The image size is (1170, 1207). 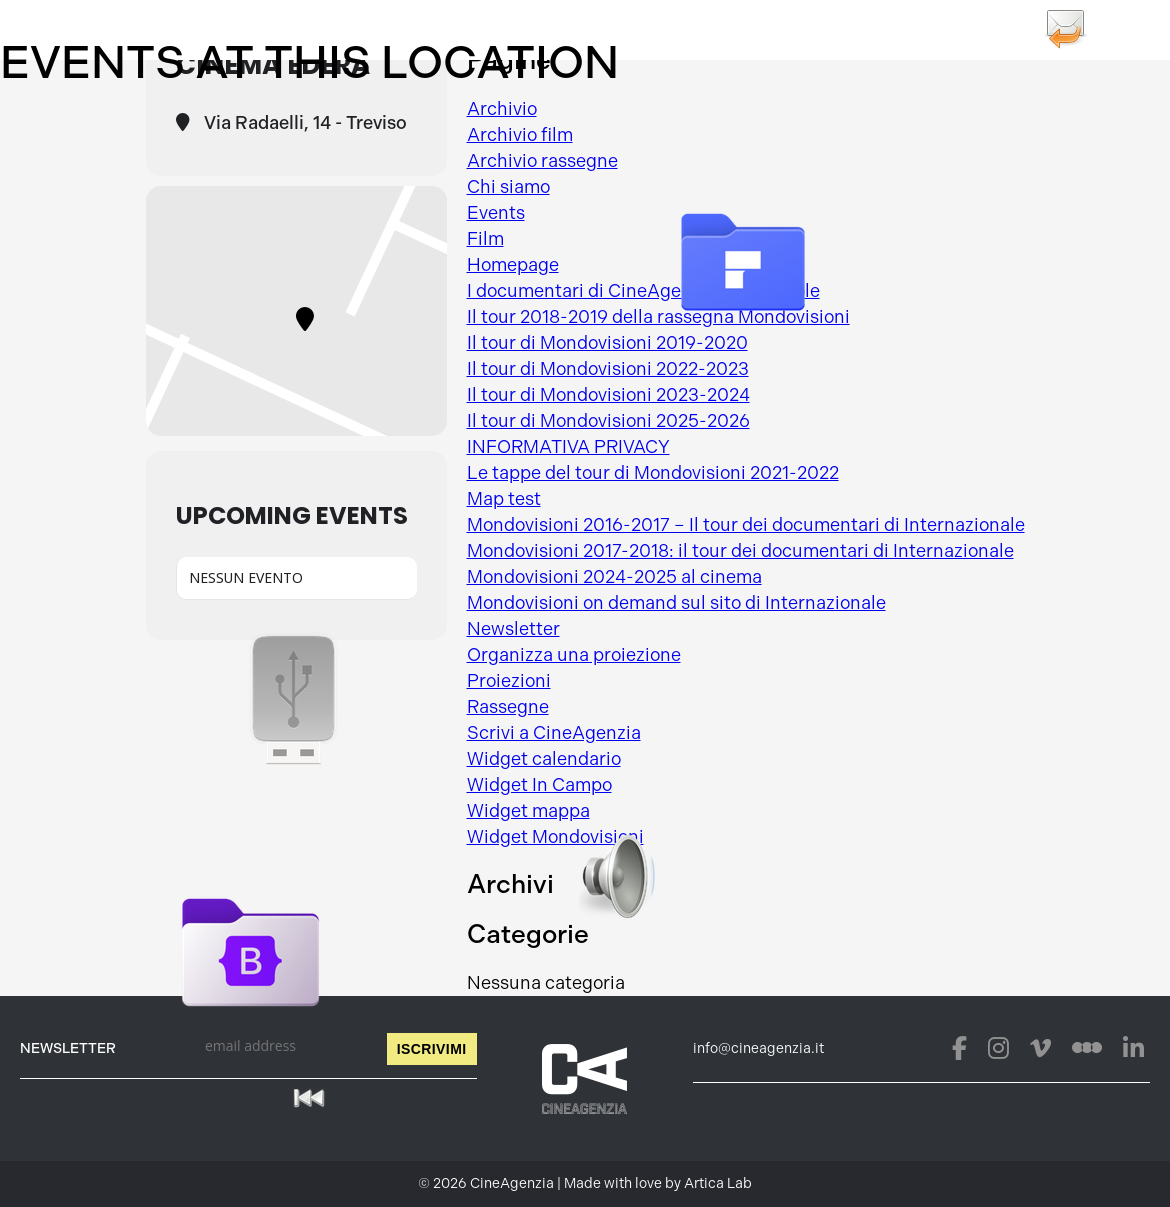 What do you see at coordinates (742, 265) in the screenshot?
I see `open wondershare pdfreader documents folder` at bounding box center [742, 265].